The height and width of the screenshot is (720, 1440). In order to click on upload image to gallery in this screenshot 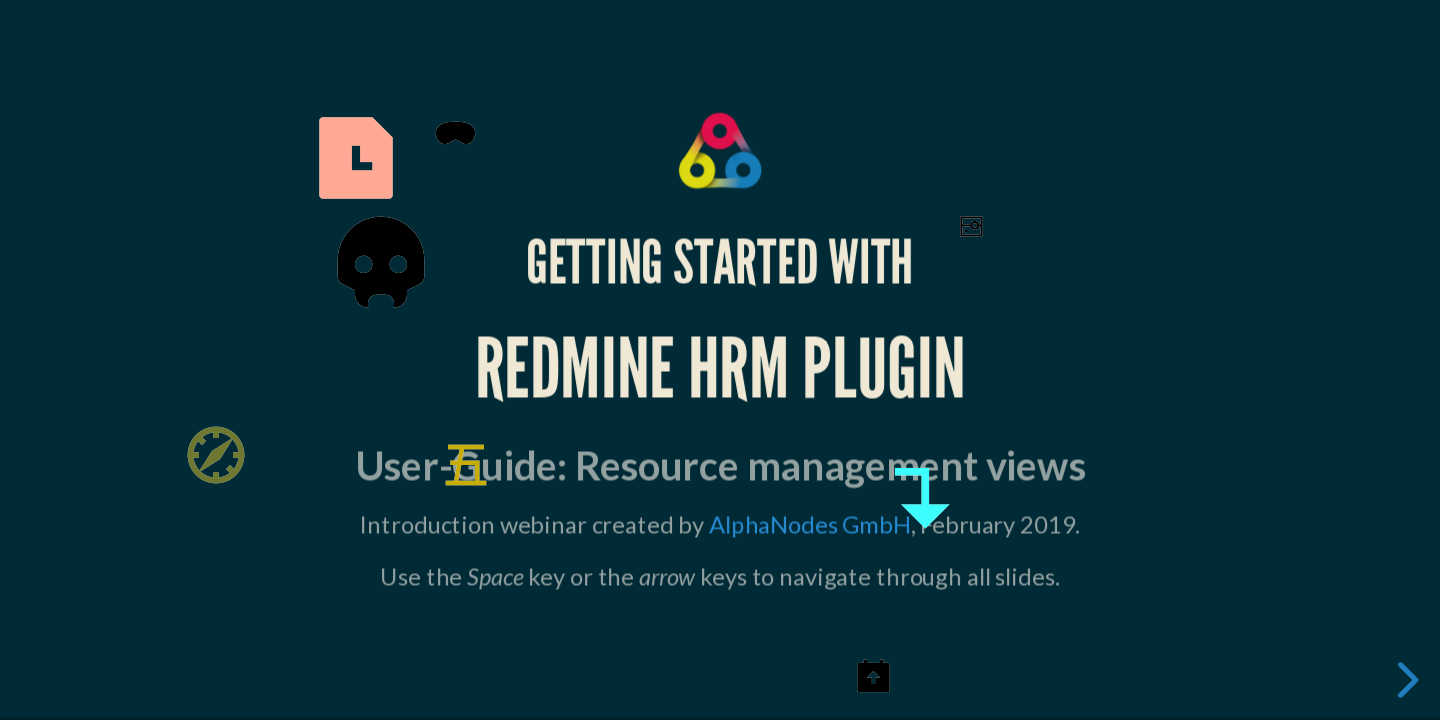, I will do `click(873, 677)`.